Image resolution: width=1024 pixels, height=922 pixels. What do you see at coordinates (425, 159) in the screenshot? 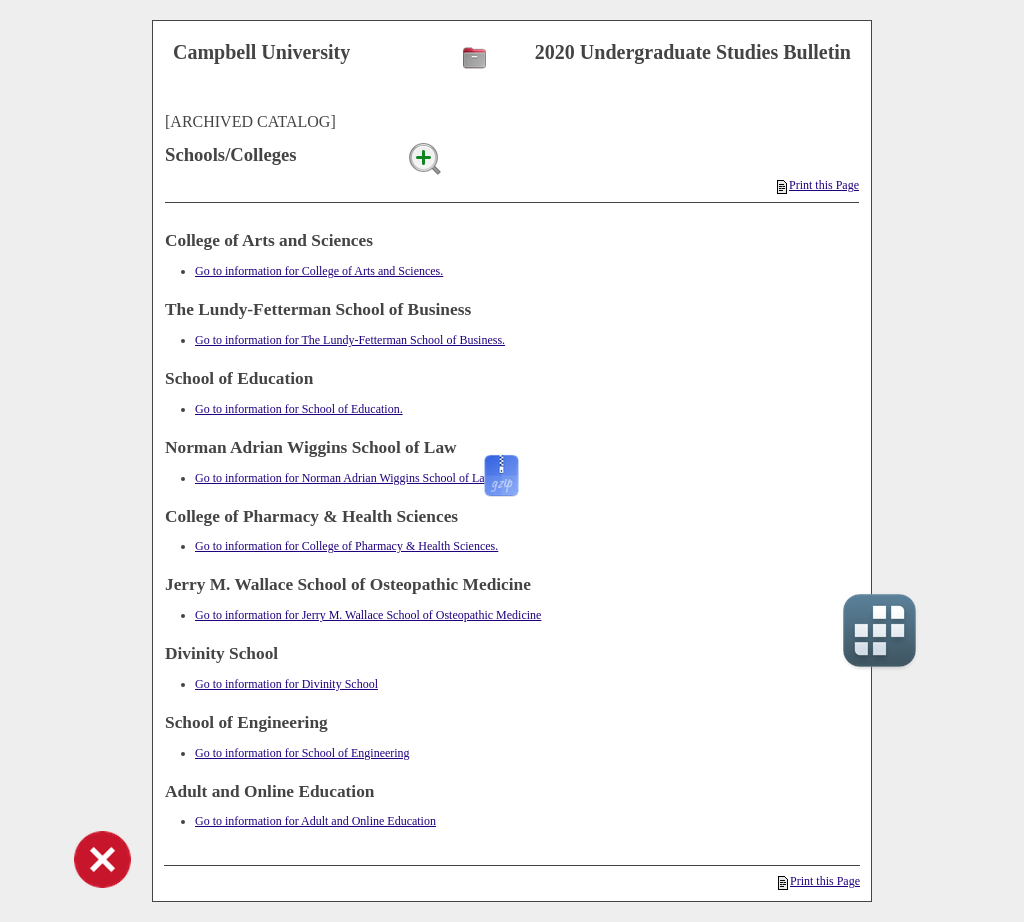
I see `zoom in on the current view` at bounding box center [425, 159].